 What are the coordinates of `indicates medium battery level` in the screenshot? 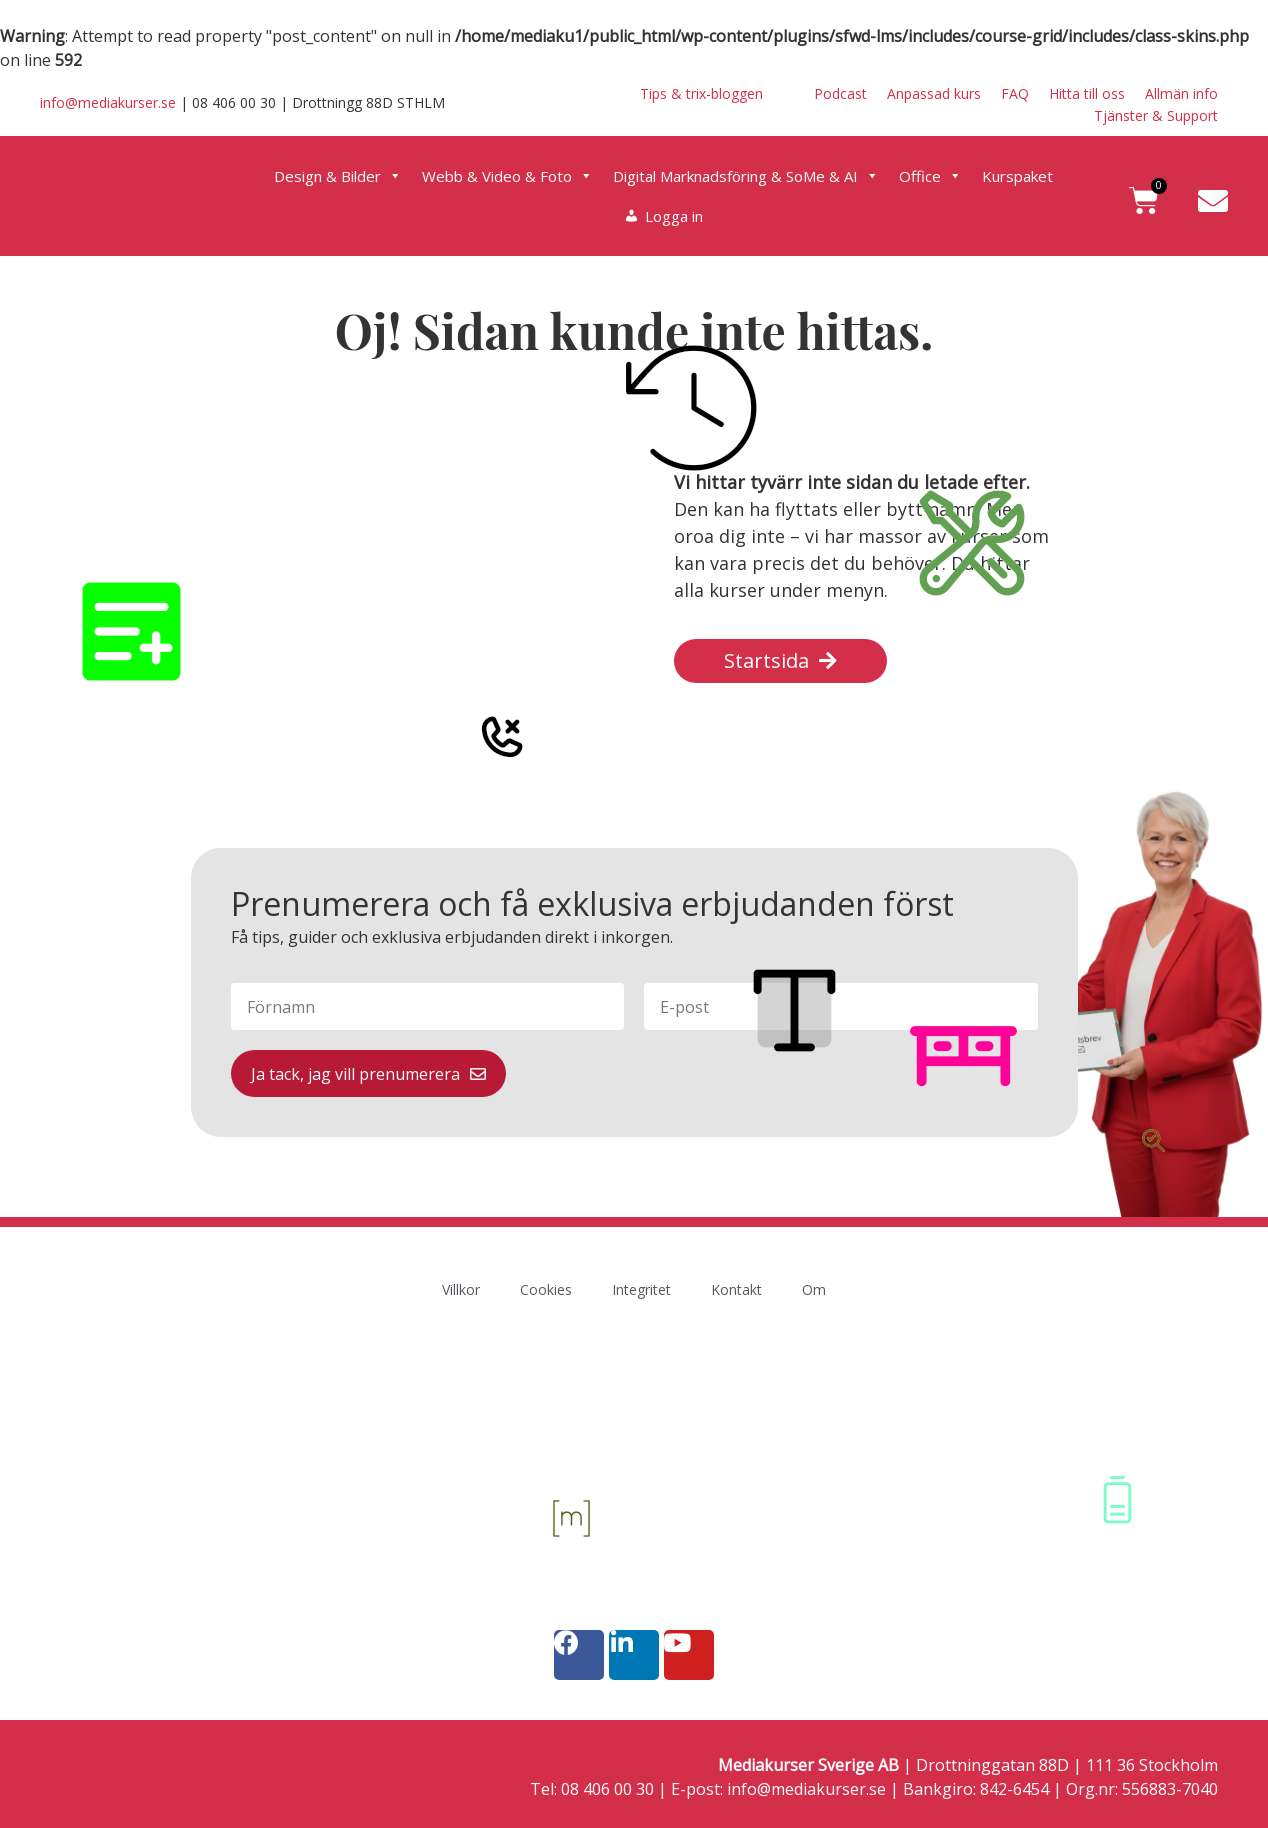 It's located at (1117, 1500).